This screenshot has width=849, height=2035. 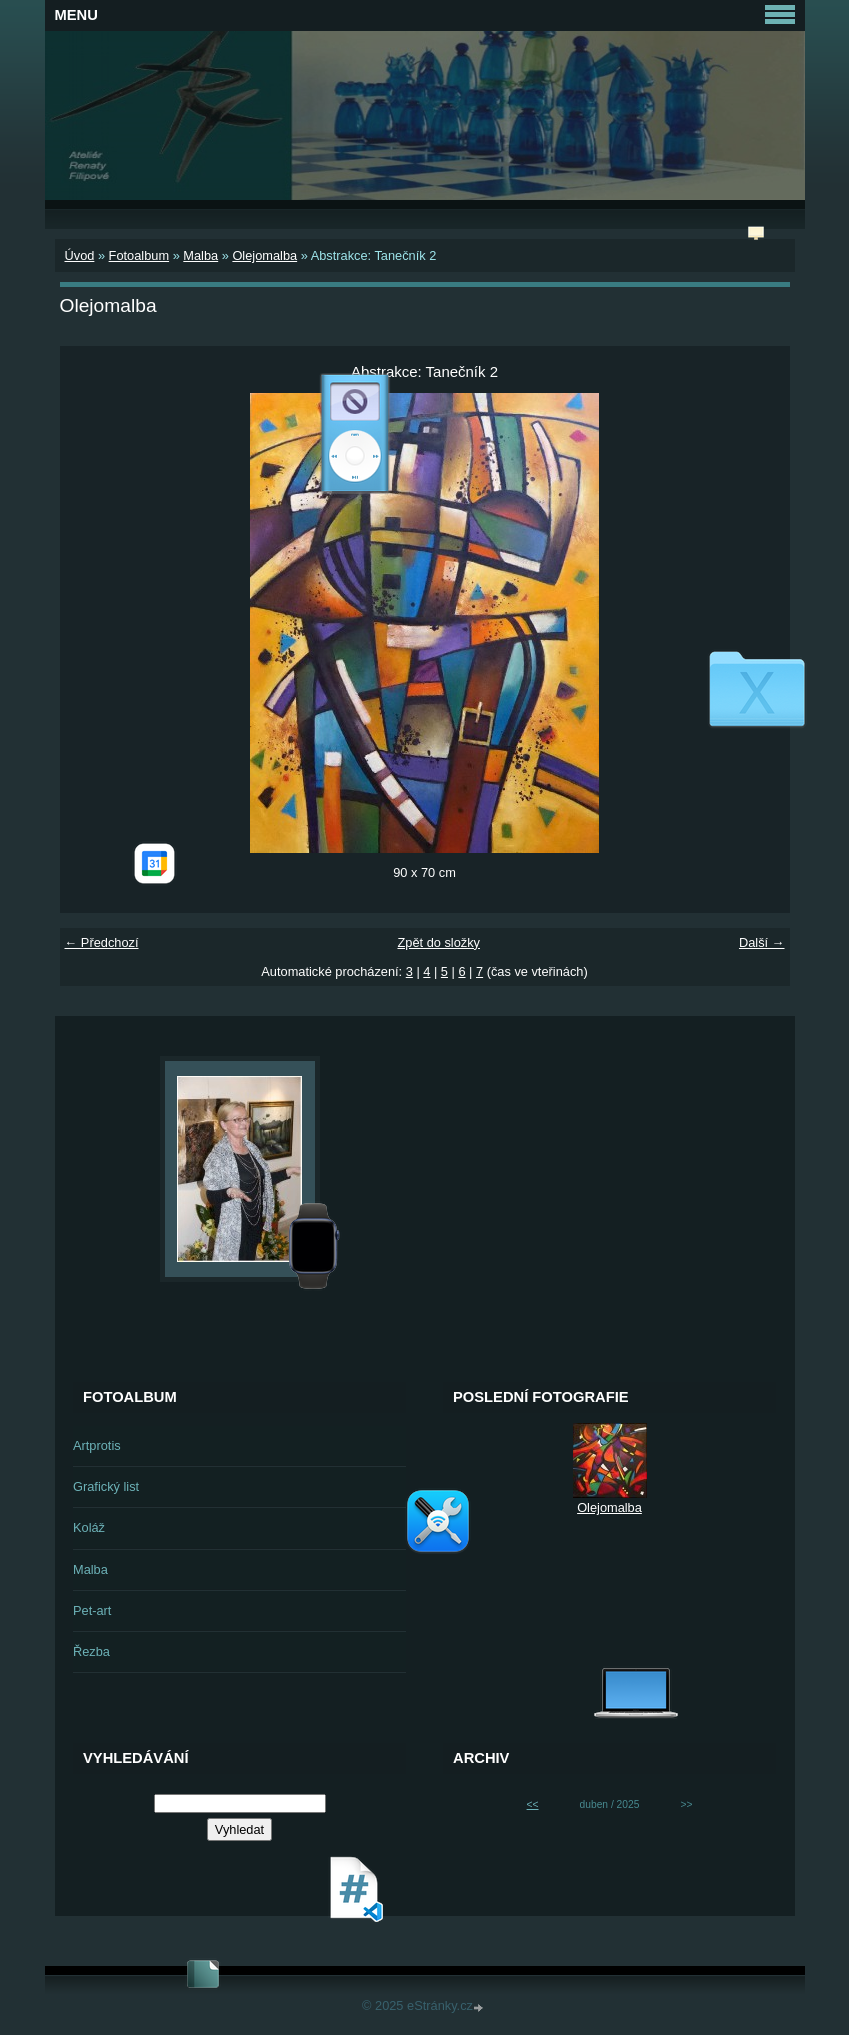 What do you see at coordinates (354, 1889) in the screenshot?
I see `open or edit a CSS stylesheet file` at bounding box center [354, 1889].